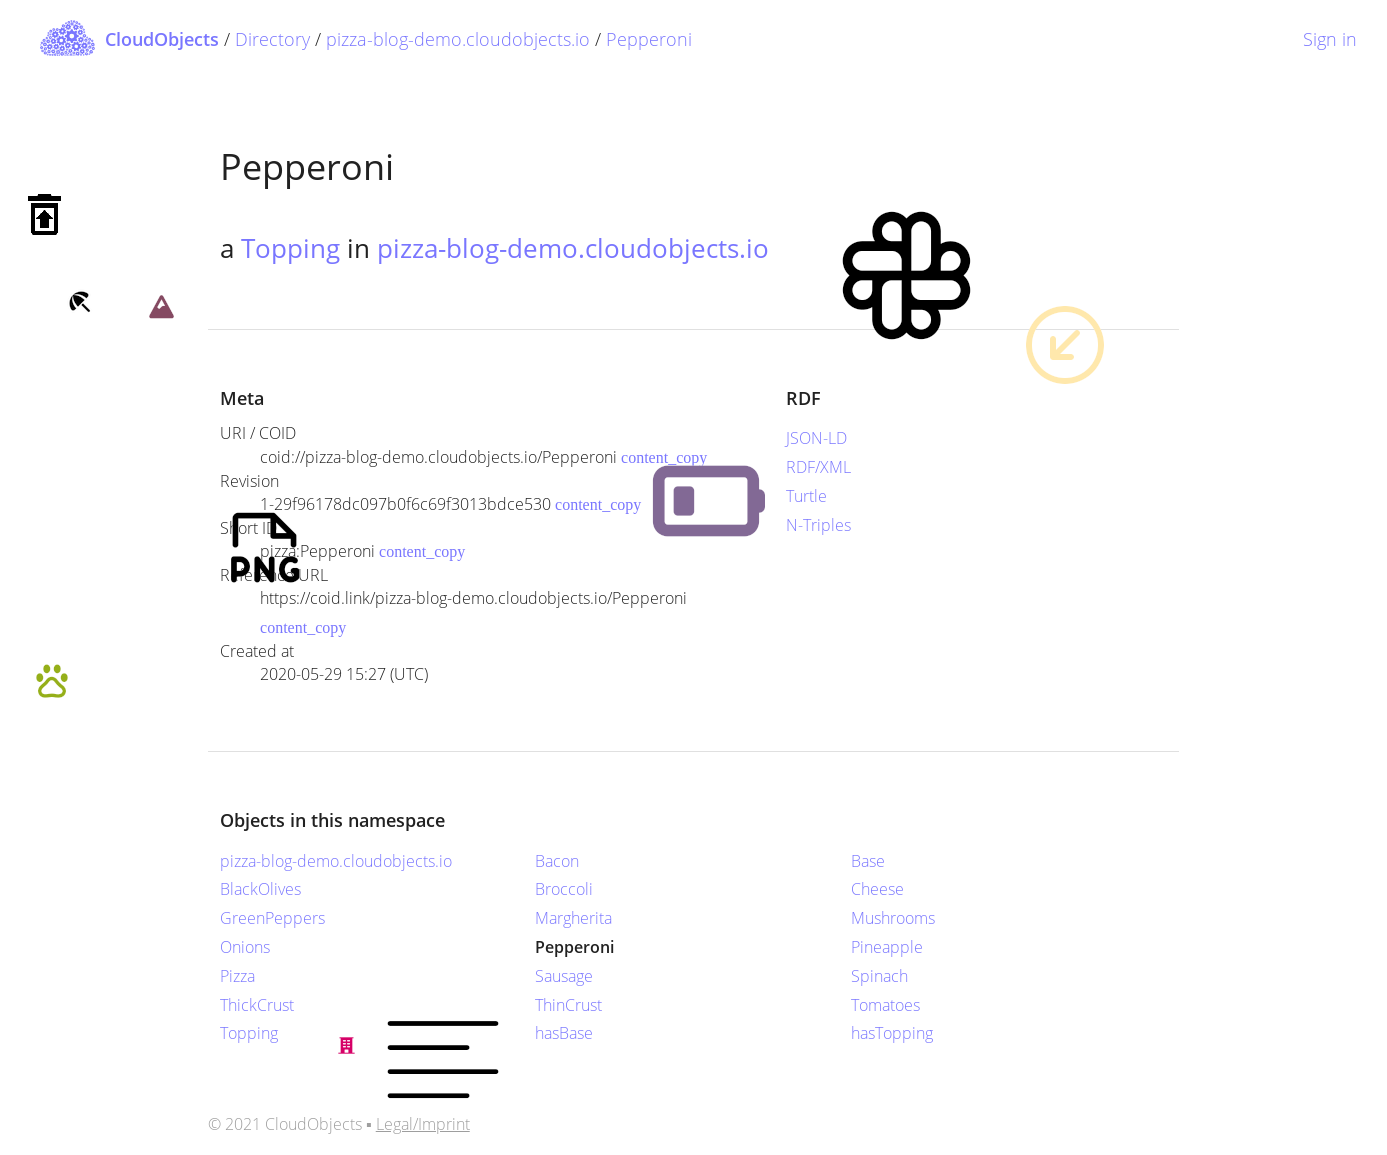 The image size is (1387, 1155). Describe the element at coordinates (906, 275) in the screenshot. I see `open slack messaging app` at that location.